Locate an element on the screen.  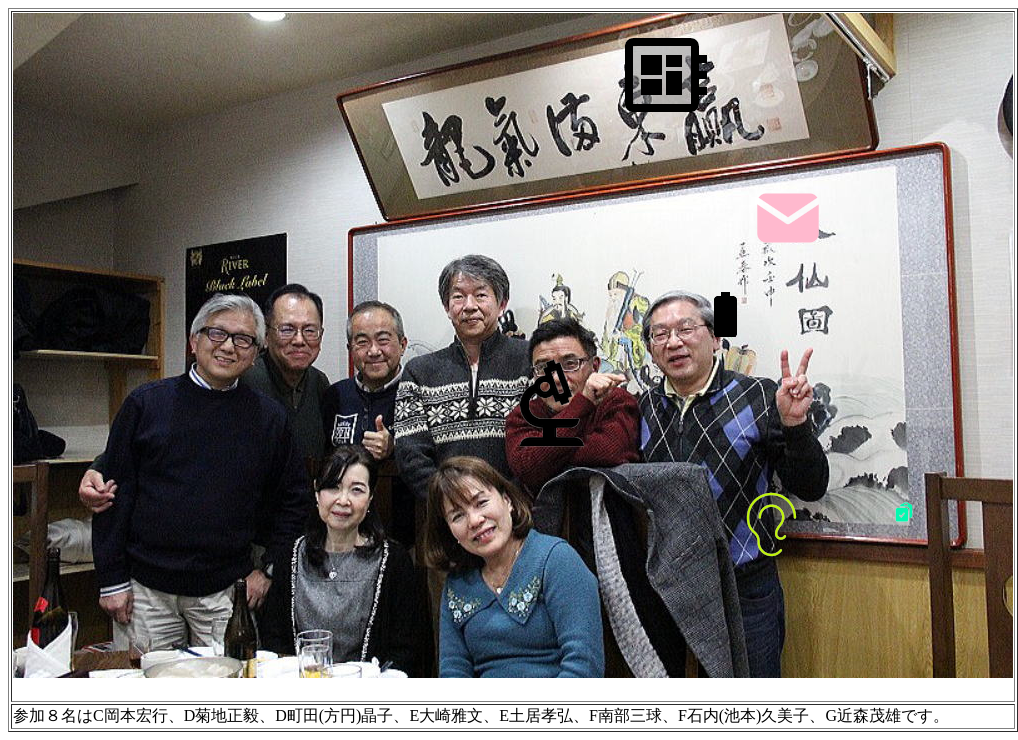
access biotech or laboratory features is located at coordinates (552, 405).